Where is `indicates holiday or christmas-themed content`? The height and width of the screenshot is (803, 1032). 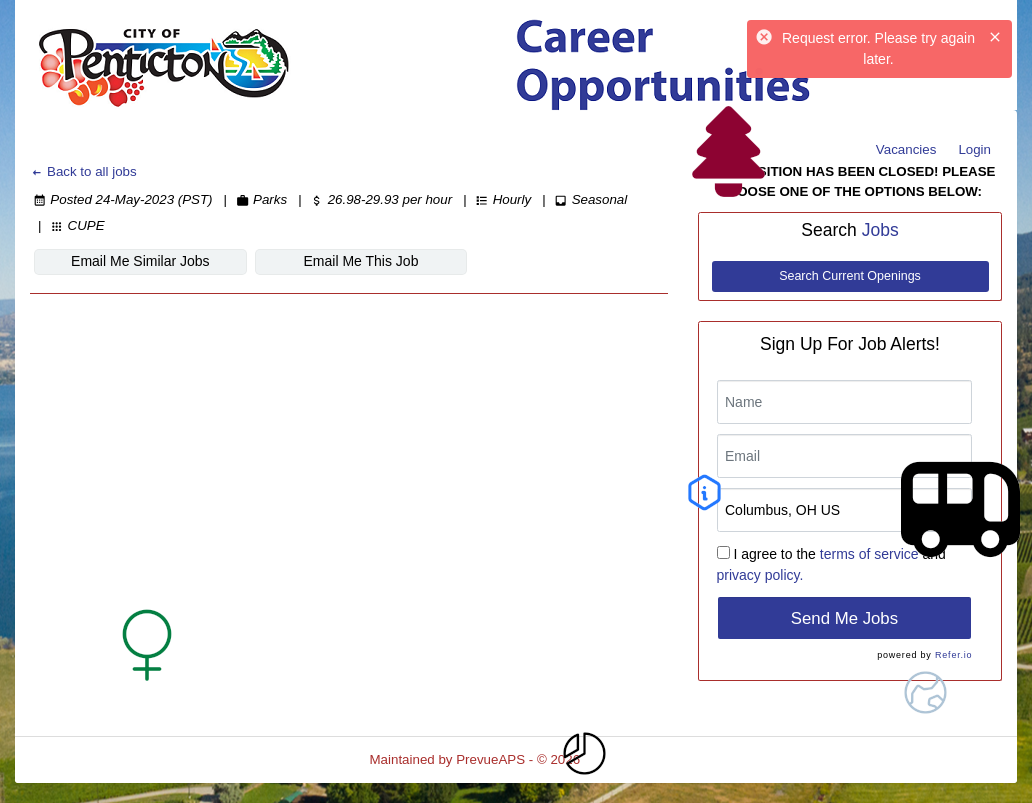
indicates holiday or christmas-themed content is located at coordinates (728, 151).